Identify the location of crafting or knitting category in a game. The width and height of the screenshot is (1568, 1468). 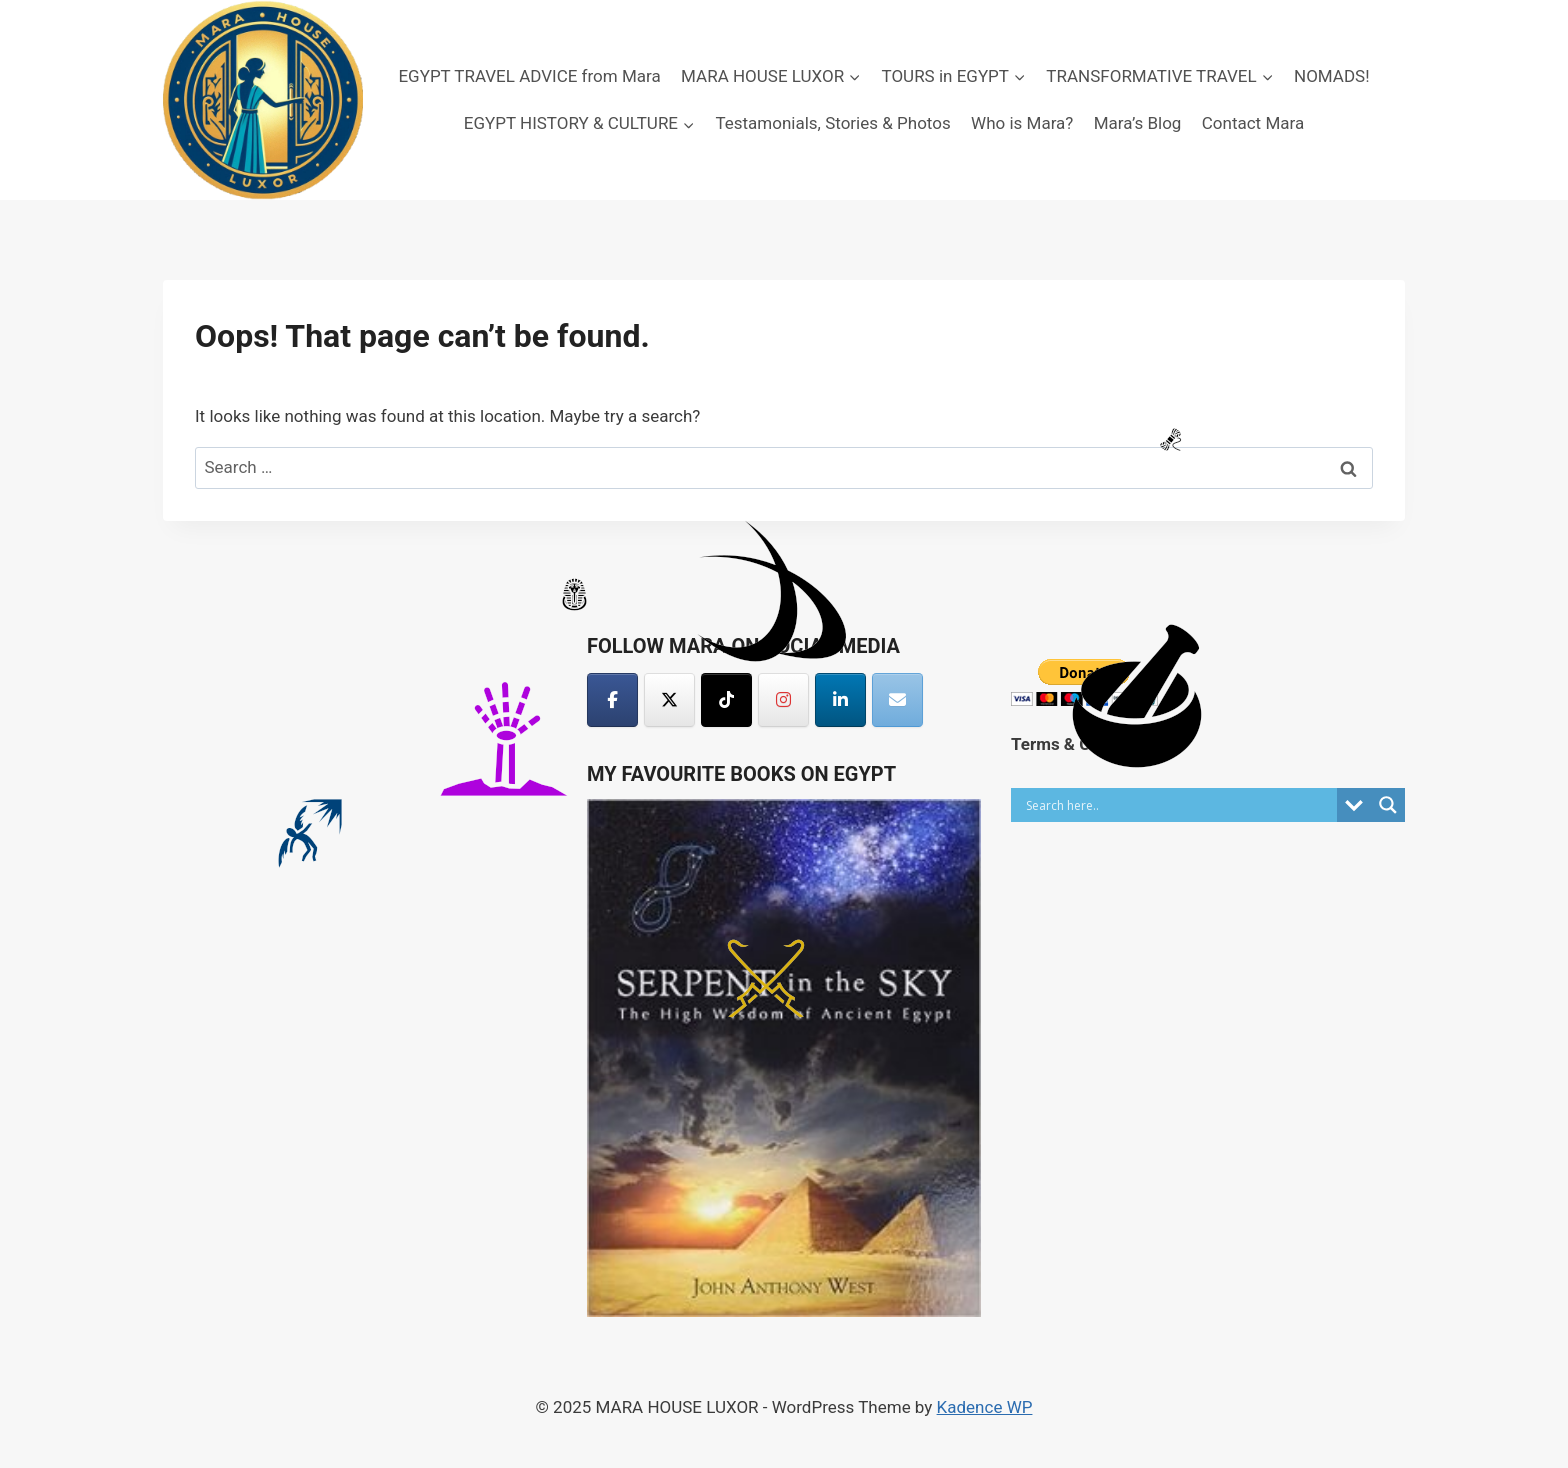
(1170, 439).